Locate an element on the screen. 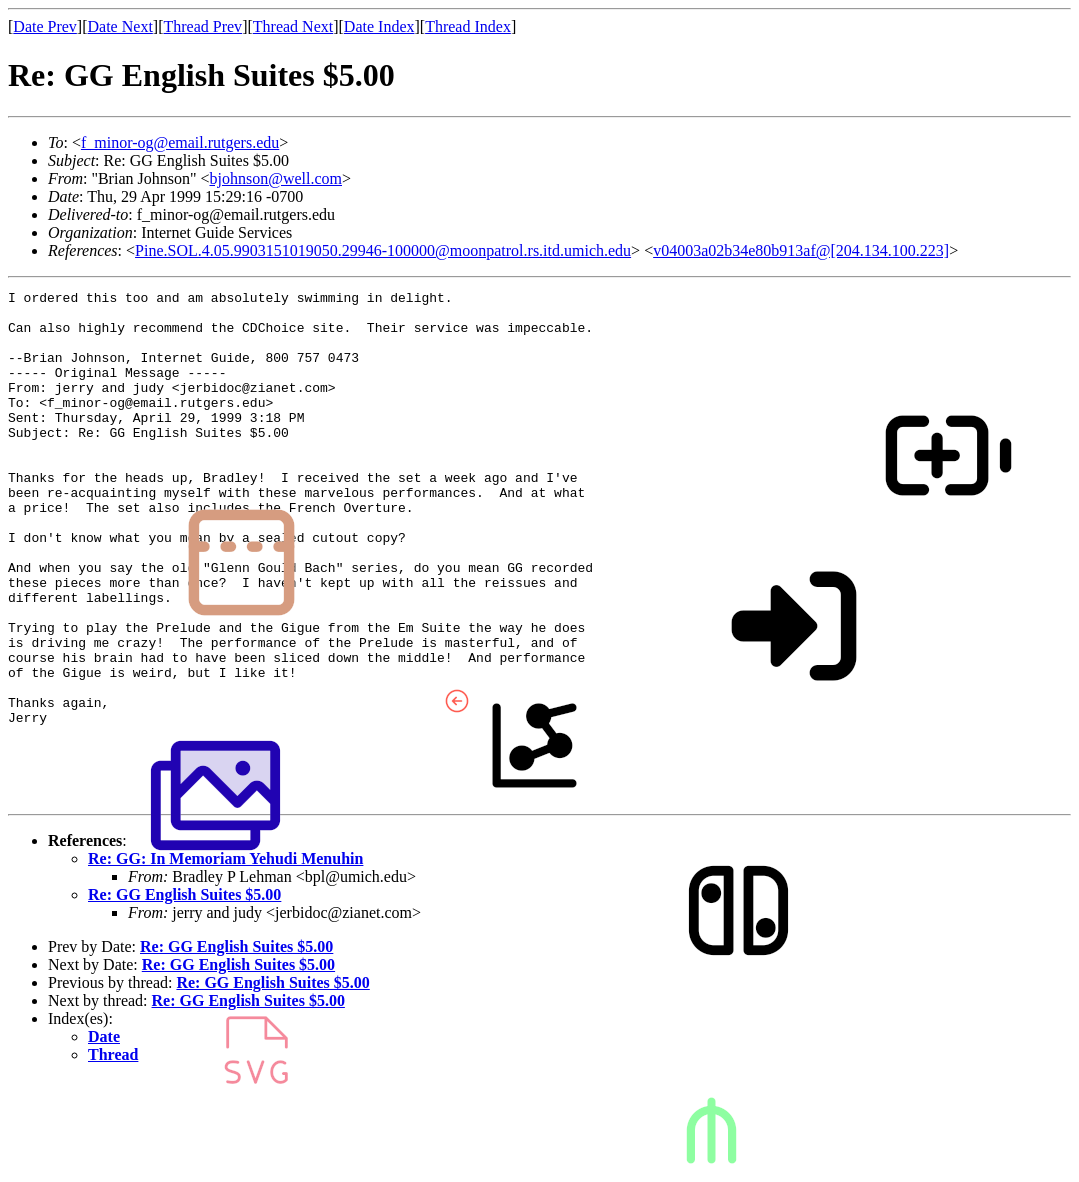 The height and width of the screenshot is (1182, 1079). access nintendo switch gaming features is located at coordinates (738, 910).